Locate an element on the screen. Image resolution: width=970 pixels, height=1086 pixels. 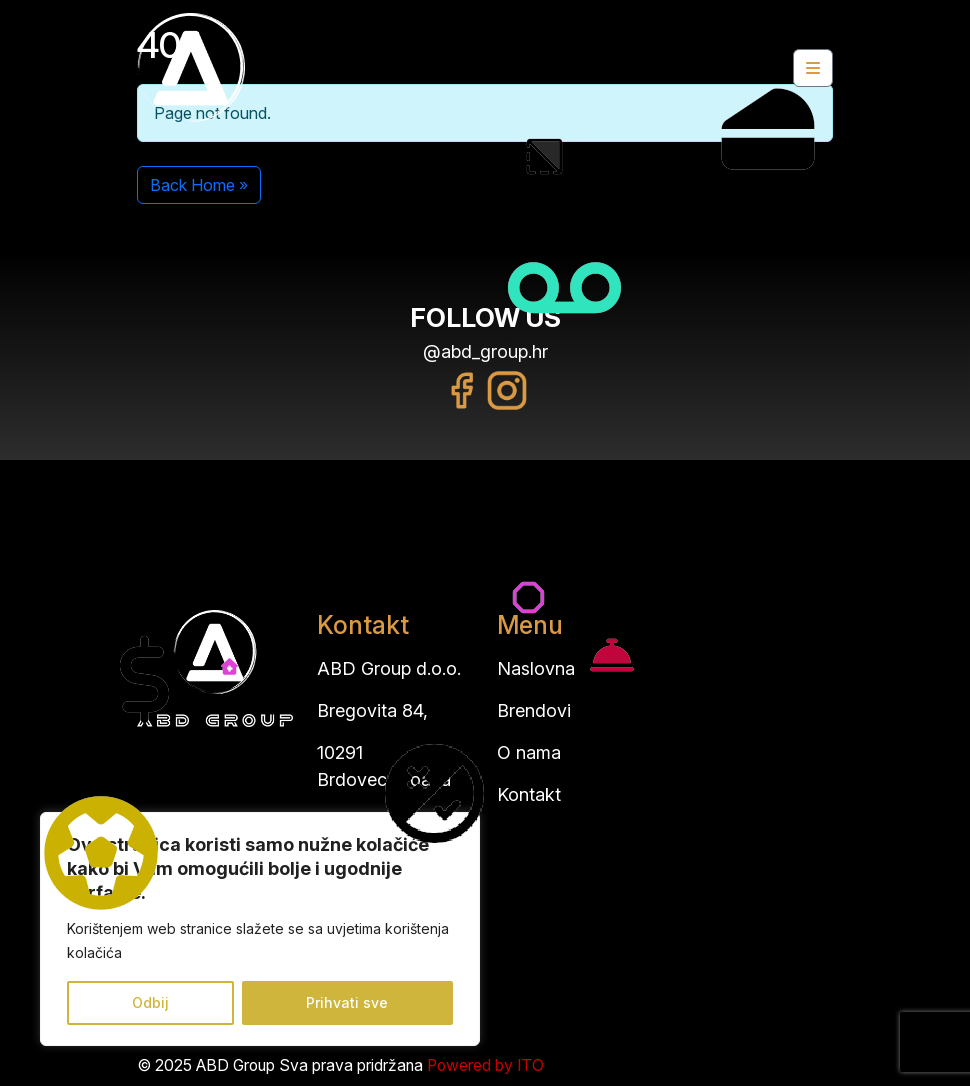
stop or halt action indicator is located at coordinates (528, 597).